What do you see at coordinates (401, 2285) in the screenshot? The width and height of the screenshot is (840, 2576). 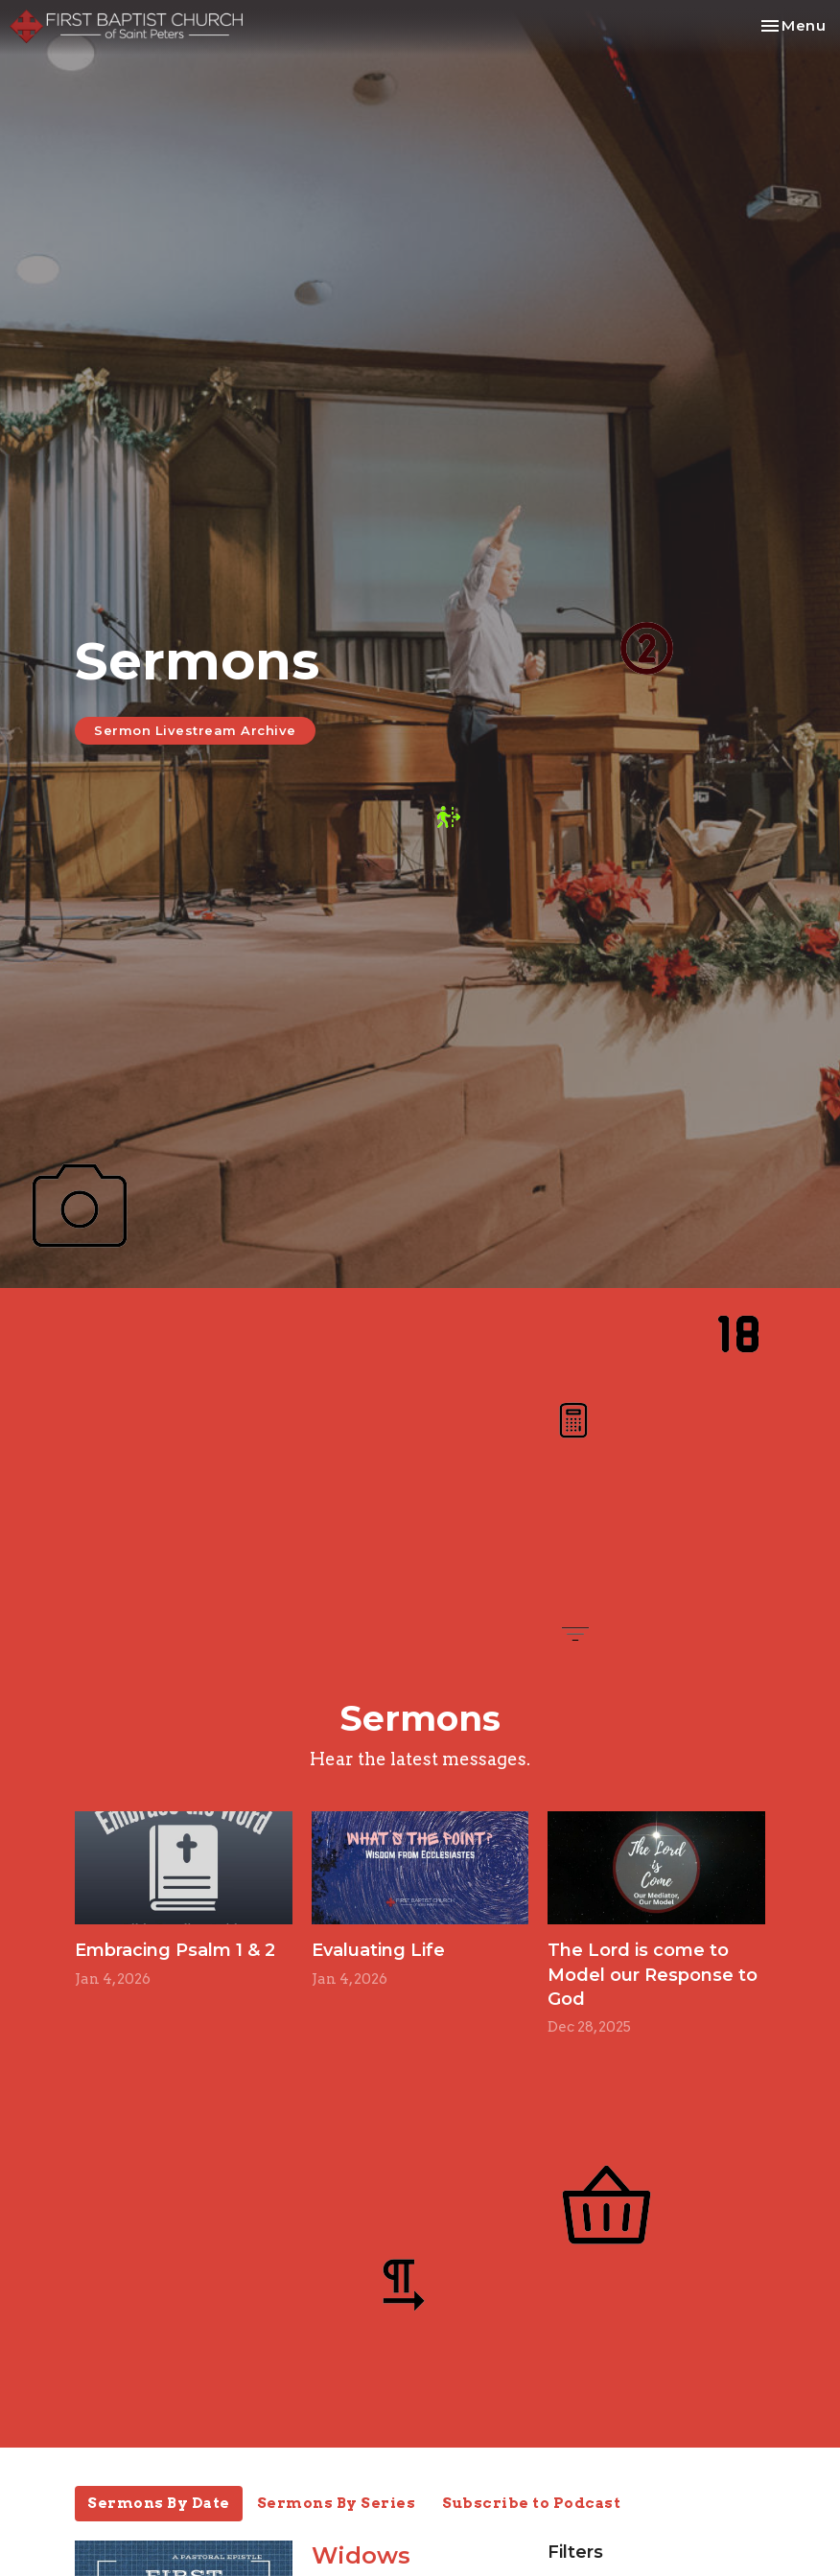 I see `set text direction to left-to-right` at bounding box center [401, 2285].